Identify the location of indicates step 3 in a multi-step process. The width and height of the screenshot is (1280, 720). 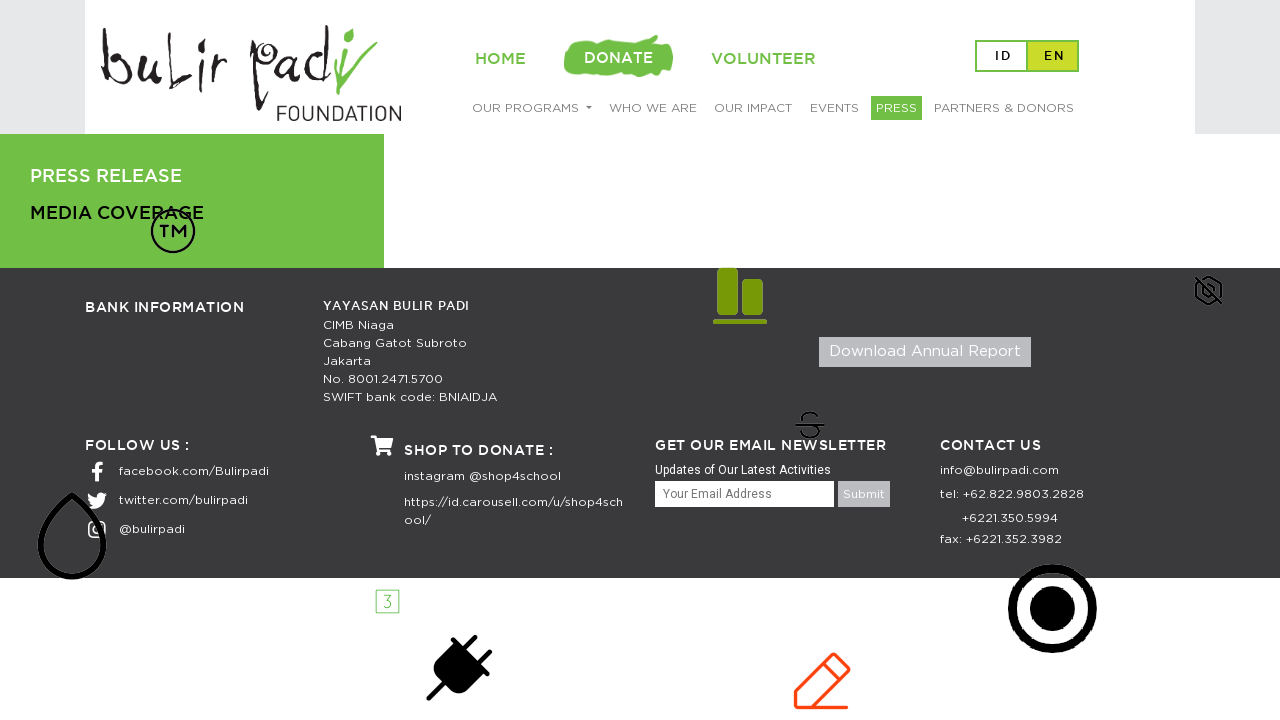
(387, 601).